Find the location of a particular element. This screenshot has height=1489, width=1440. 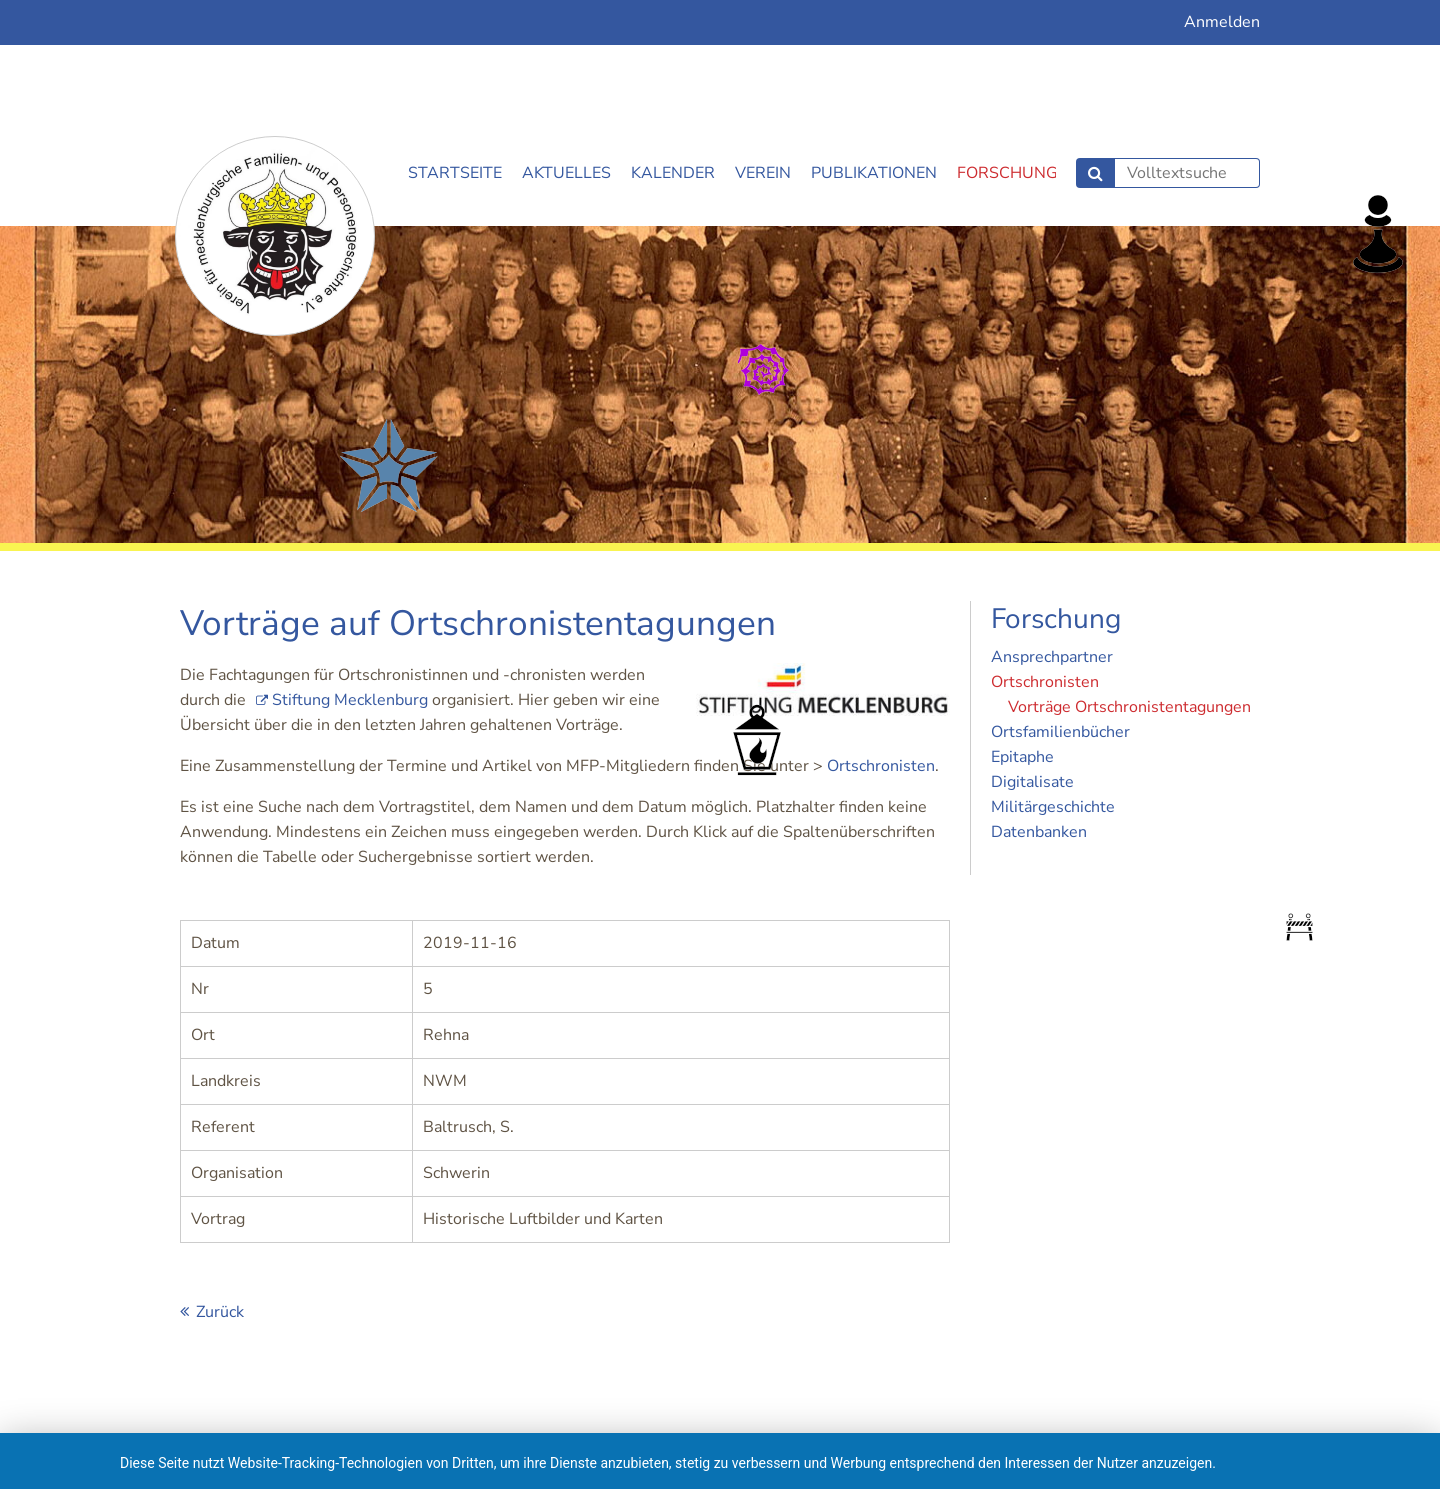

represents a trap or hazard in gameplay is located at coordinates (763, 369).